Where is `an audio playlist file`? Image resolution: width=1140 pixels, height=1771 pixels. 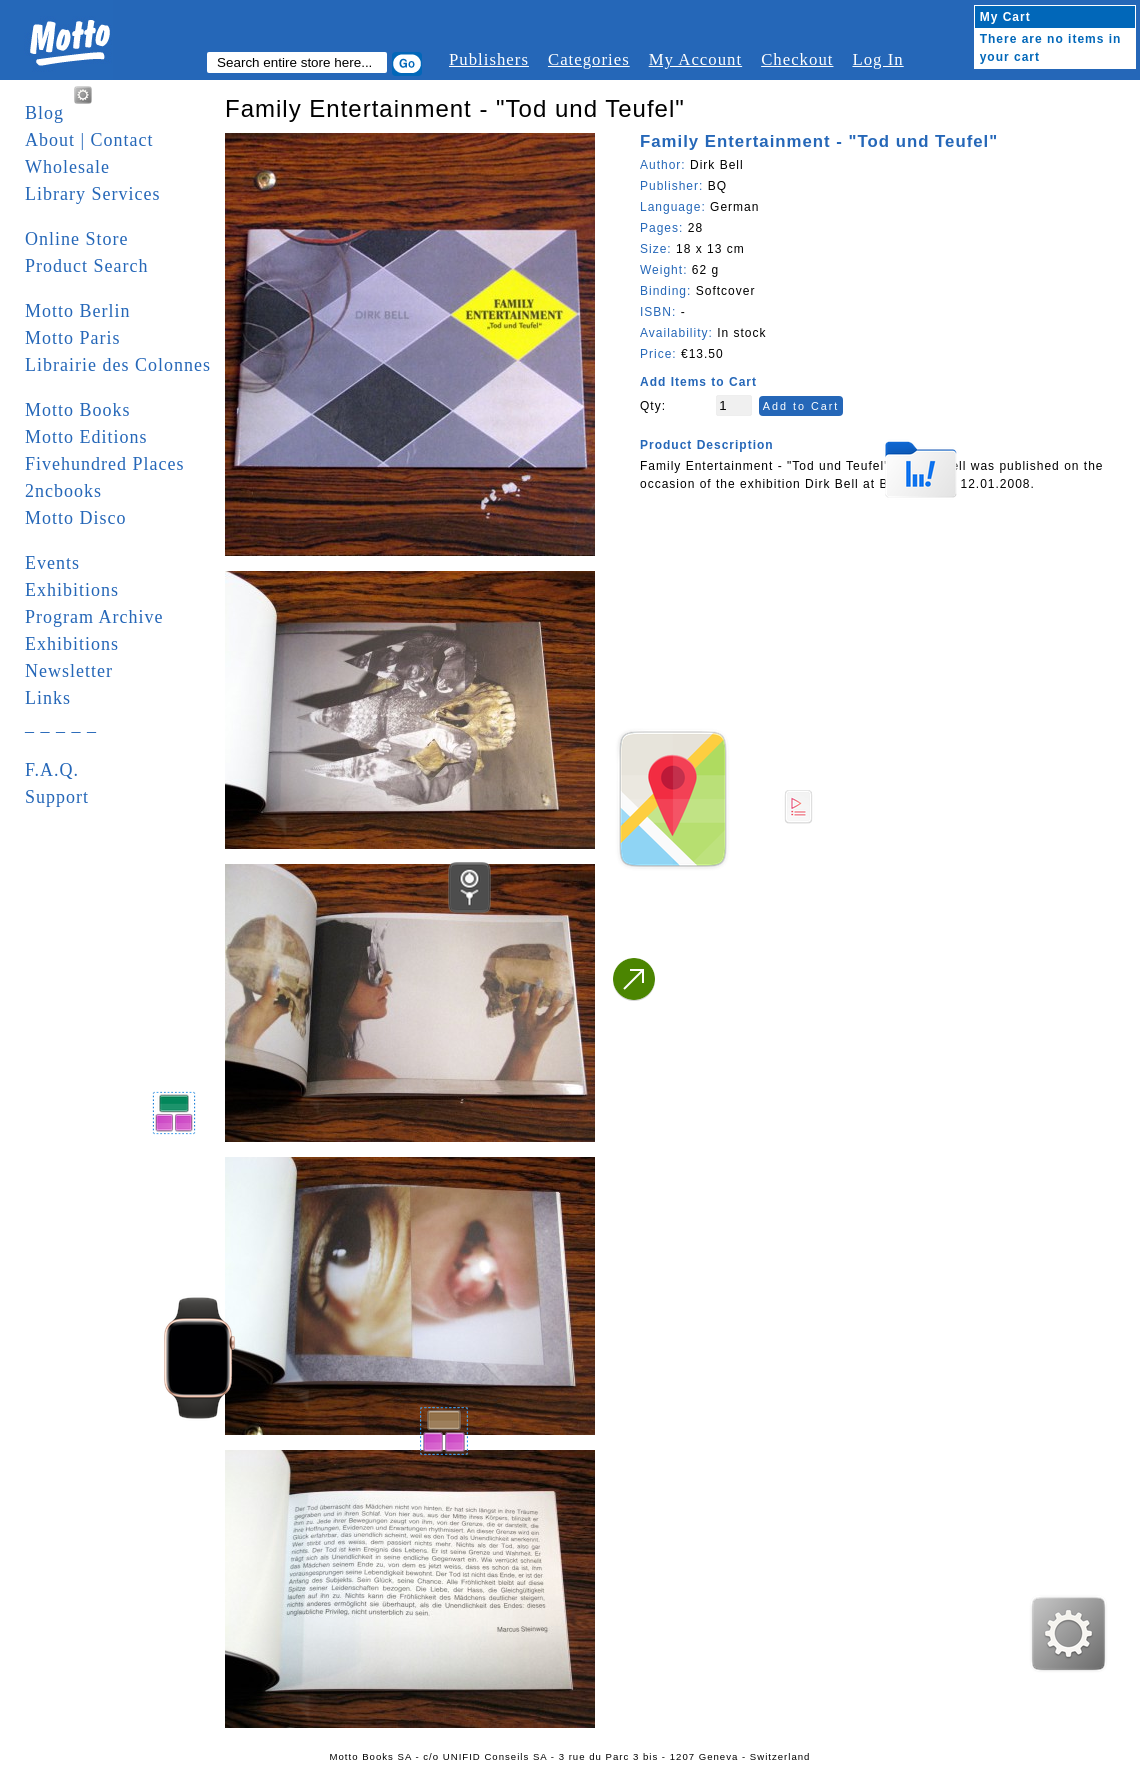 an audio playlist file is located at coordinates (798, 806).